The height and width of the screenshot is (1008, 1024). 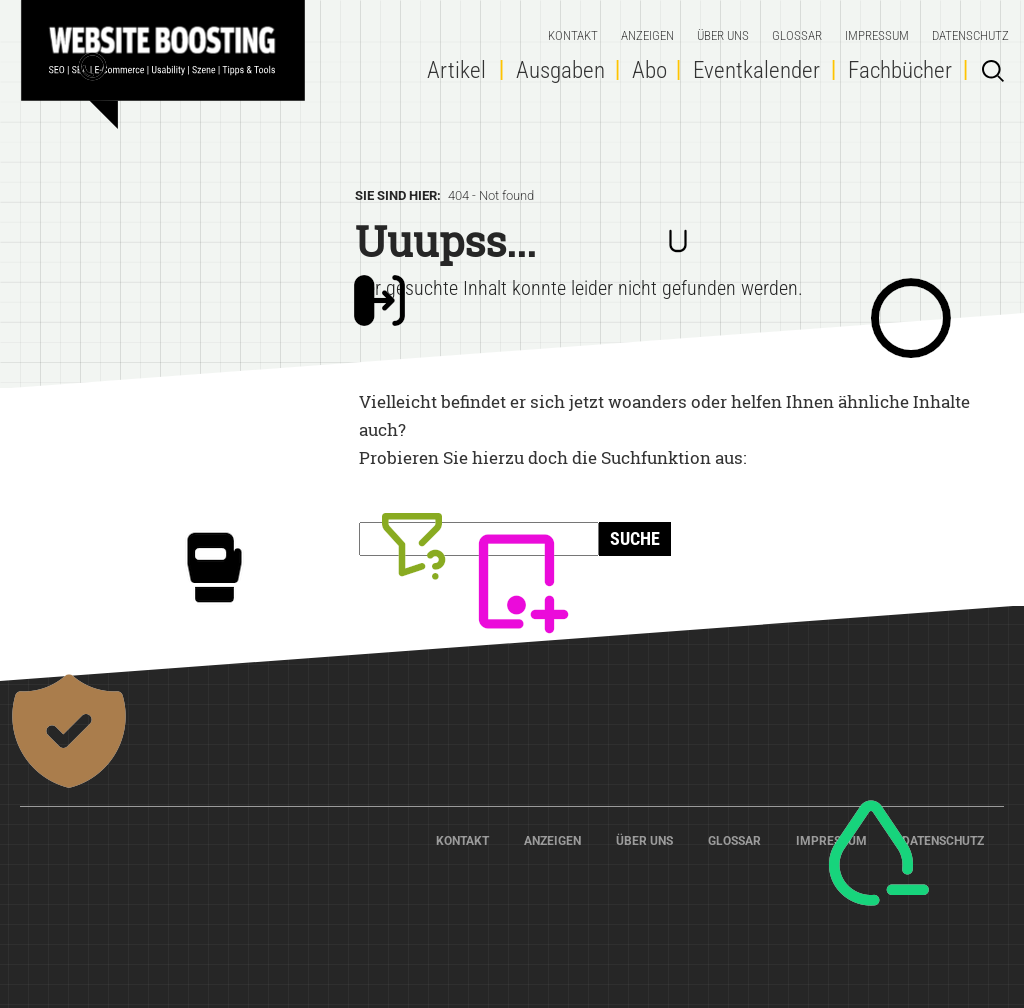 What do you see at coordinates (412, 543) in the screenshot?
I see `get help with filter options` at bounding box center [412, 543].